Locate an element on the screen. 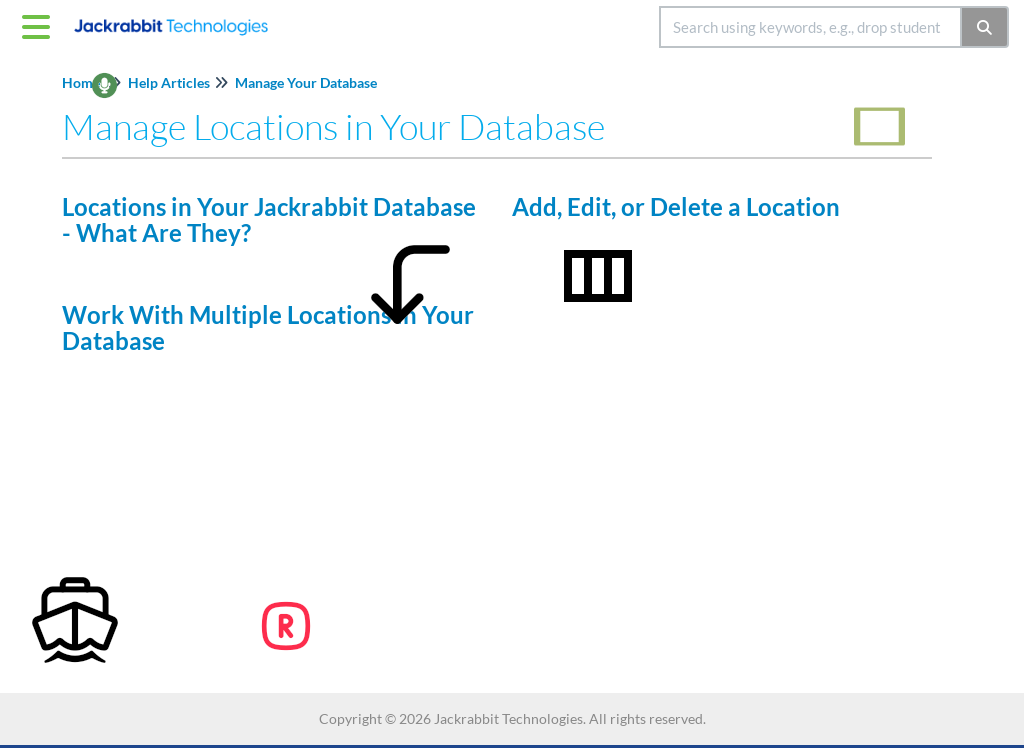 The height and width of the screenshot is (748, 1024). switch to landscape mode is located at coordinates (879, 126).